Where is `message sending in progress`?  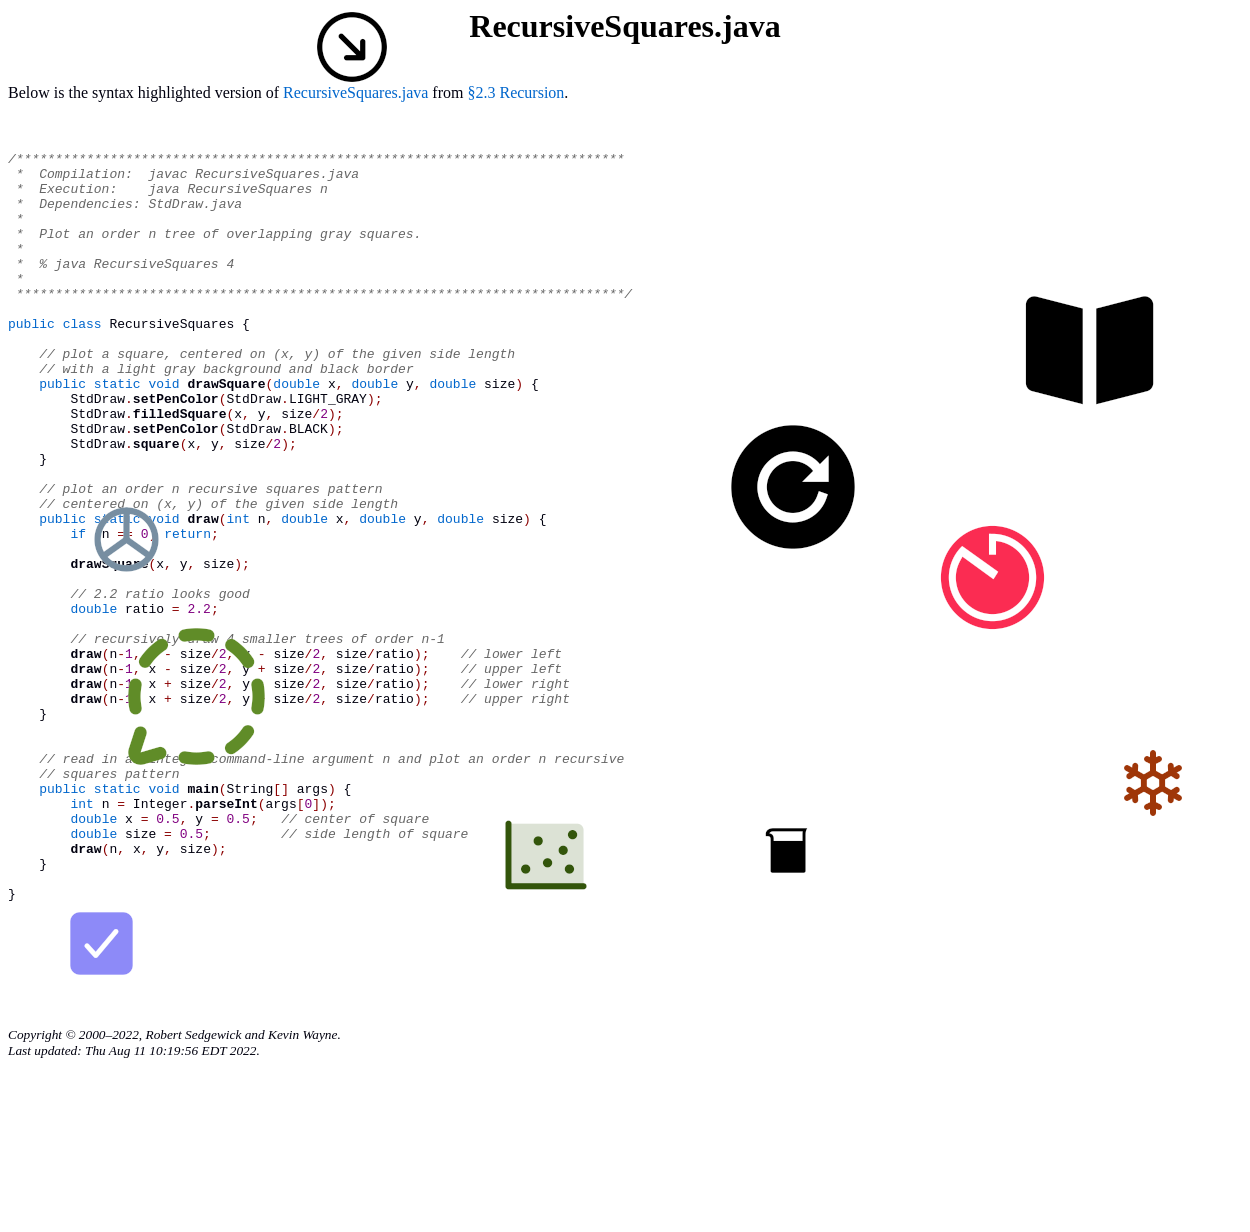
message sending in progress is located at coordinates (196, 696).